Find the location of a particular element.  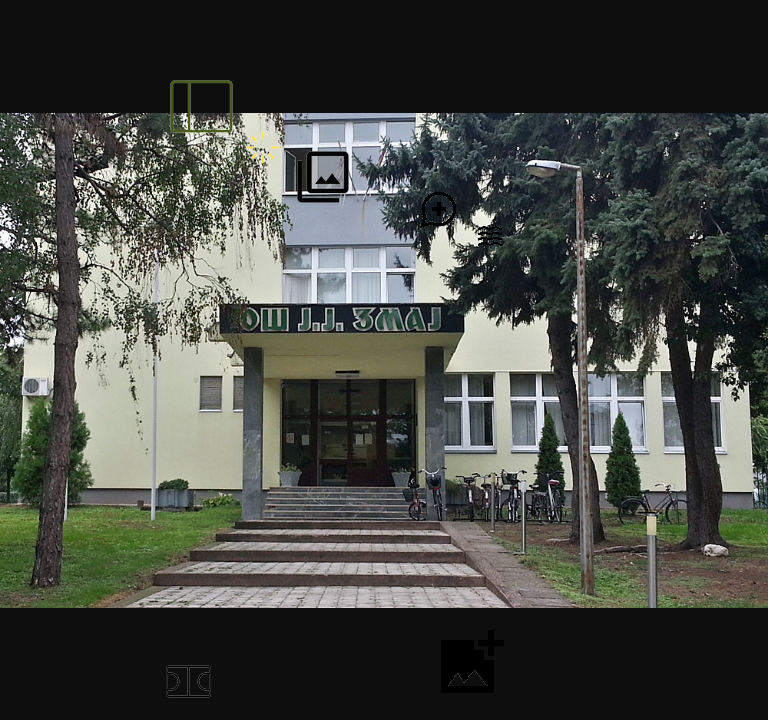

view basketball court availability is located at coordinates (188, 681).